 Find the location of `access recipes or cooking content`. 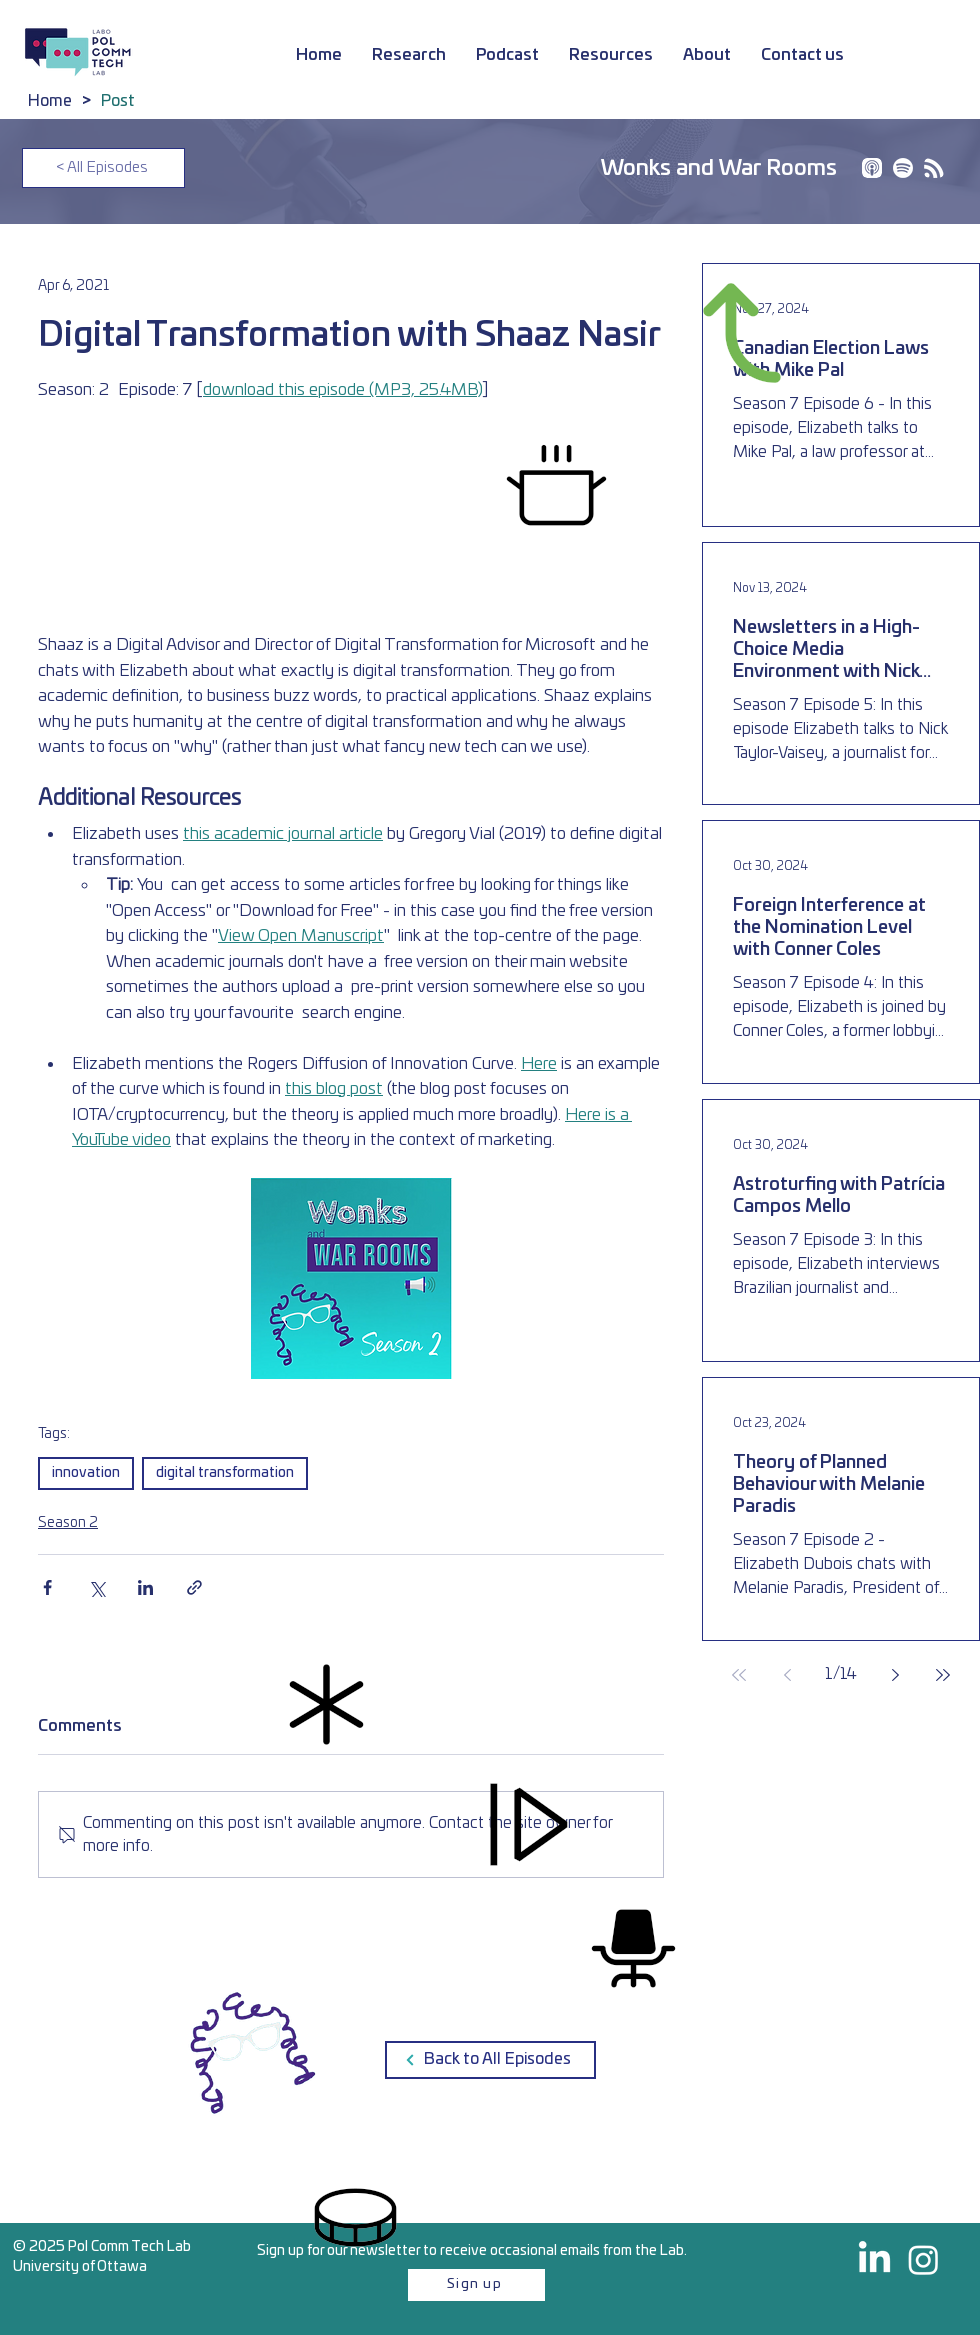

access recipes or cooking content is located at coordinates (556, 491).